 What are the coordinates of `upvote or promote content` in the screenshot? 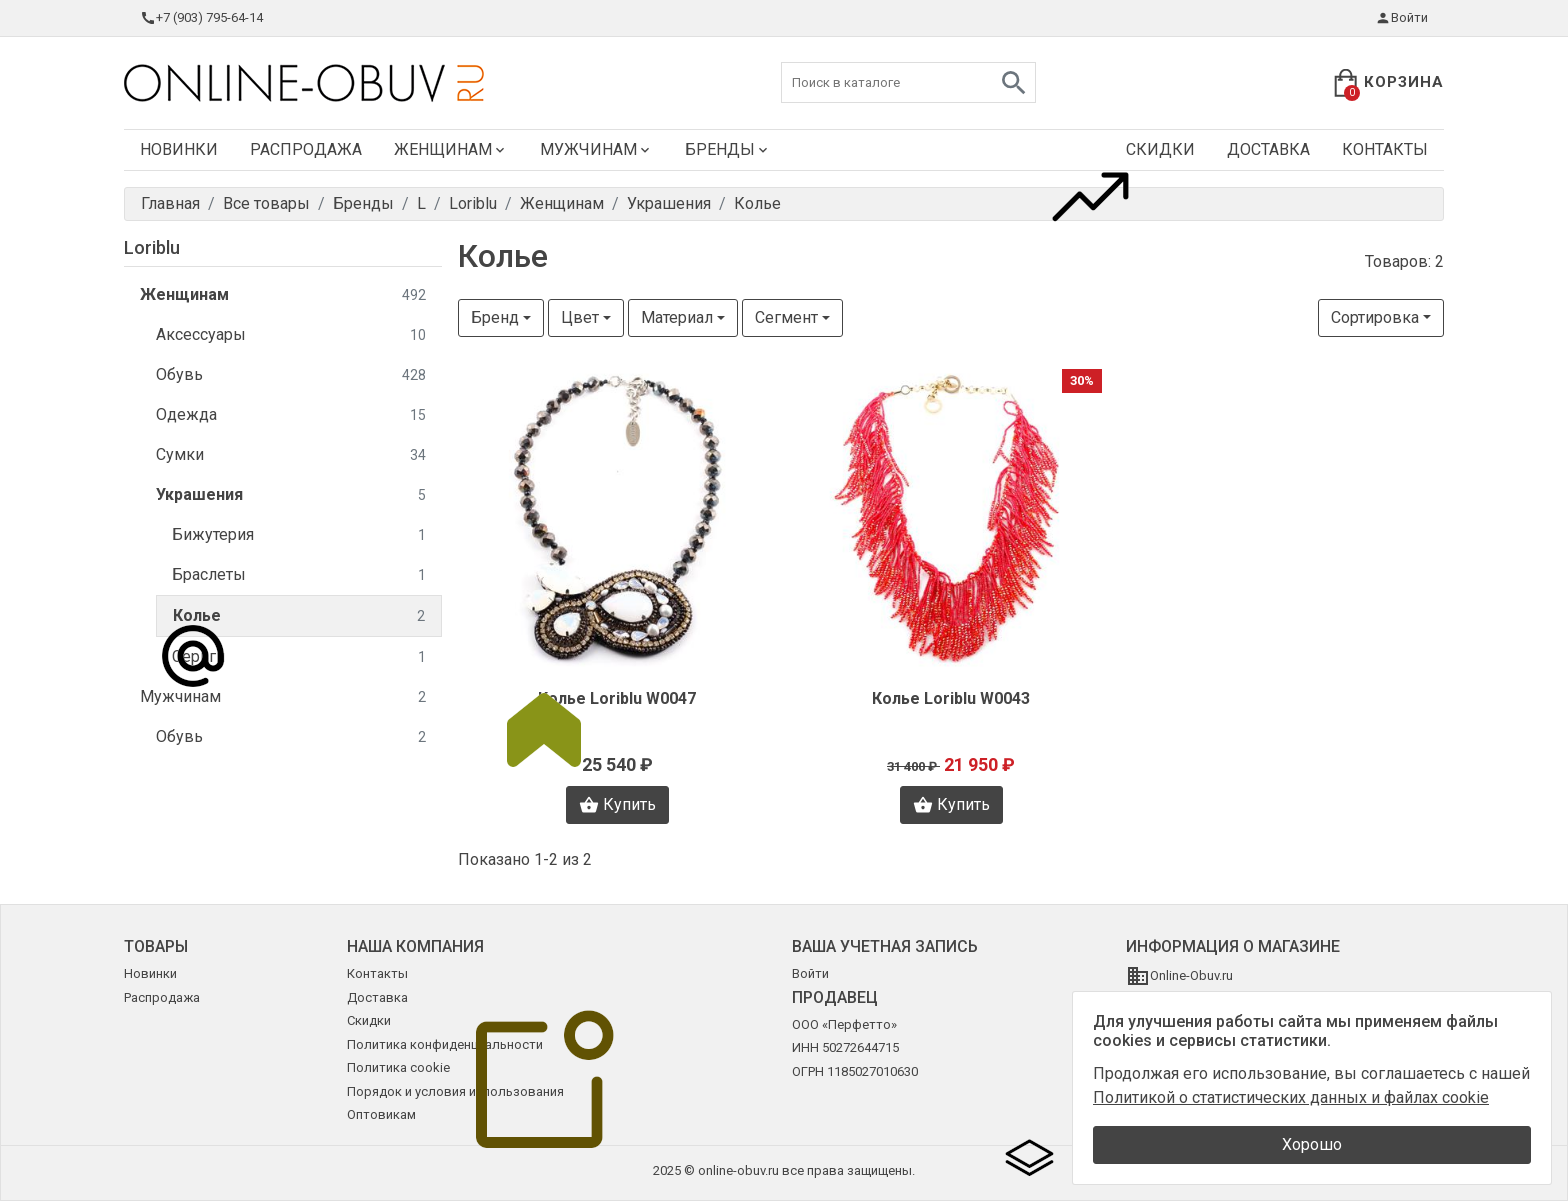 It's located at (544, 730).